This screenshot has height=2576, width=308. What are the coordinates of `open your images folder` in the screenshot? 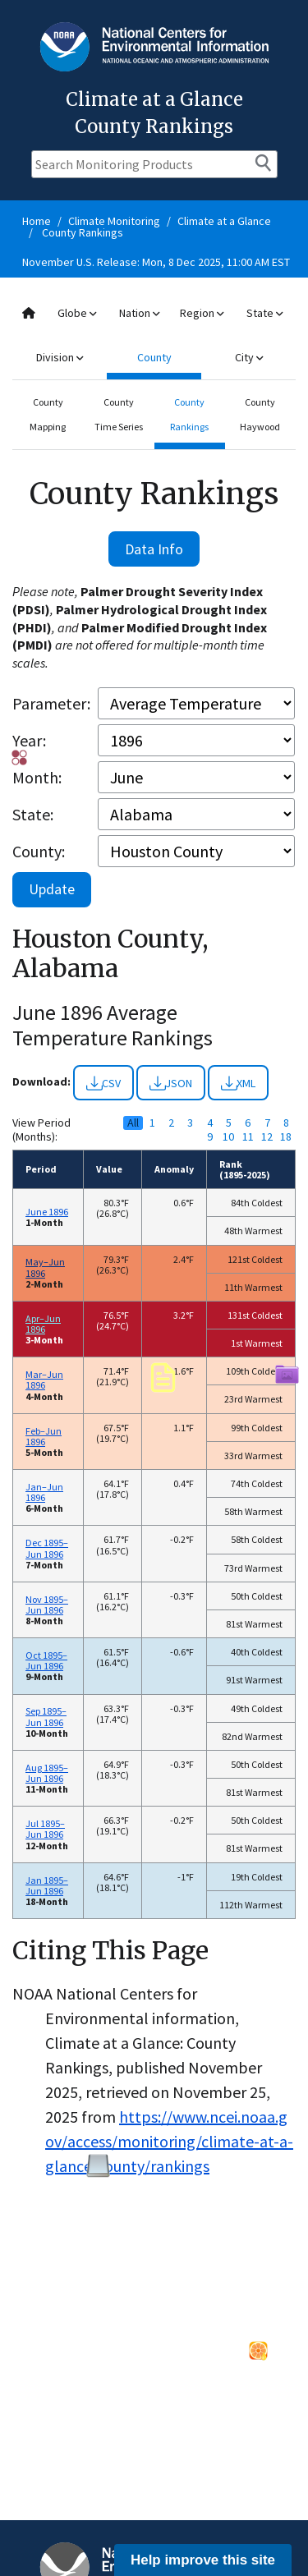 It's located at (287, 1374).